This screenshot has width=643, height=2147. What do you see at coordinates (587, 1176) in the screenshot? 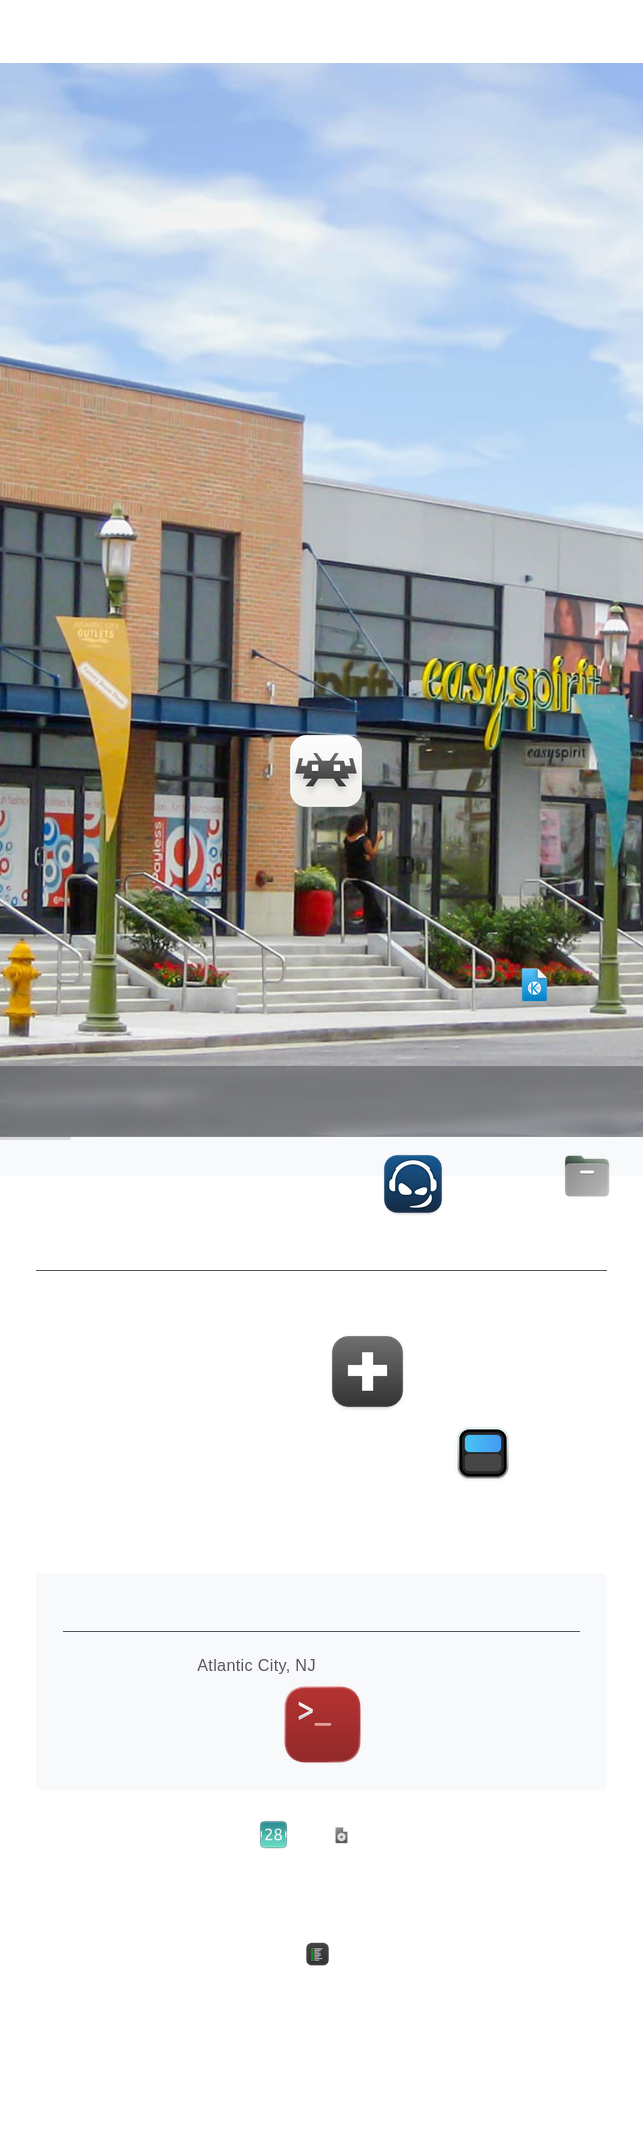
I see `open the files application` at bounding box center [587, 1176].